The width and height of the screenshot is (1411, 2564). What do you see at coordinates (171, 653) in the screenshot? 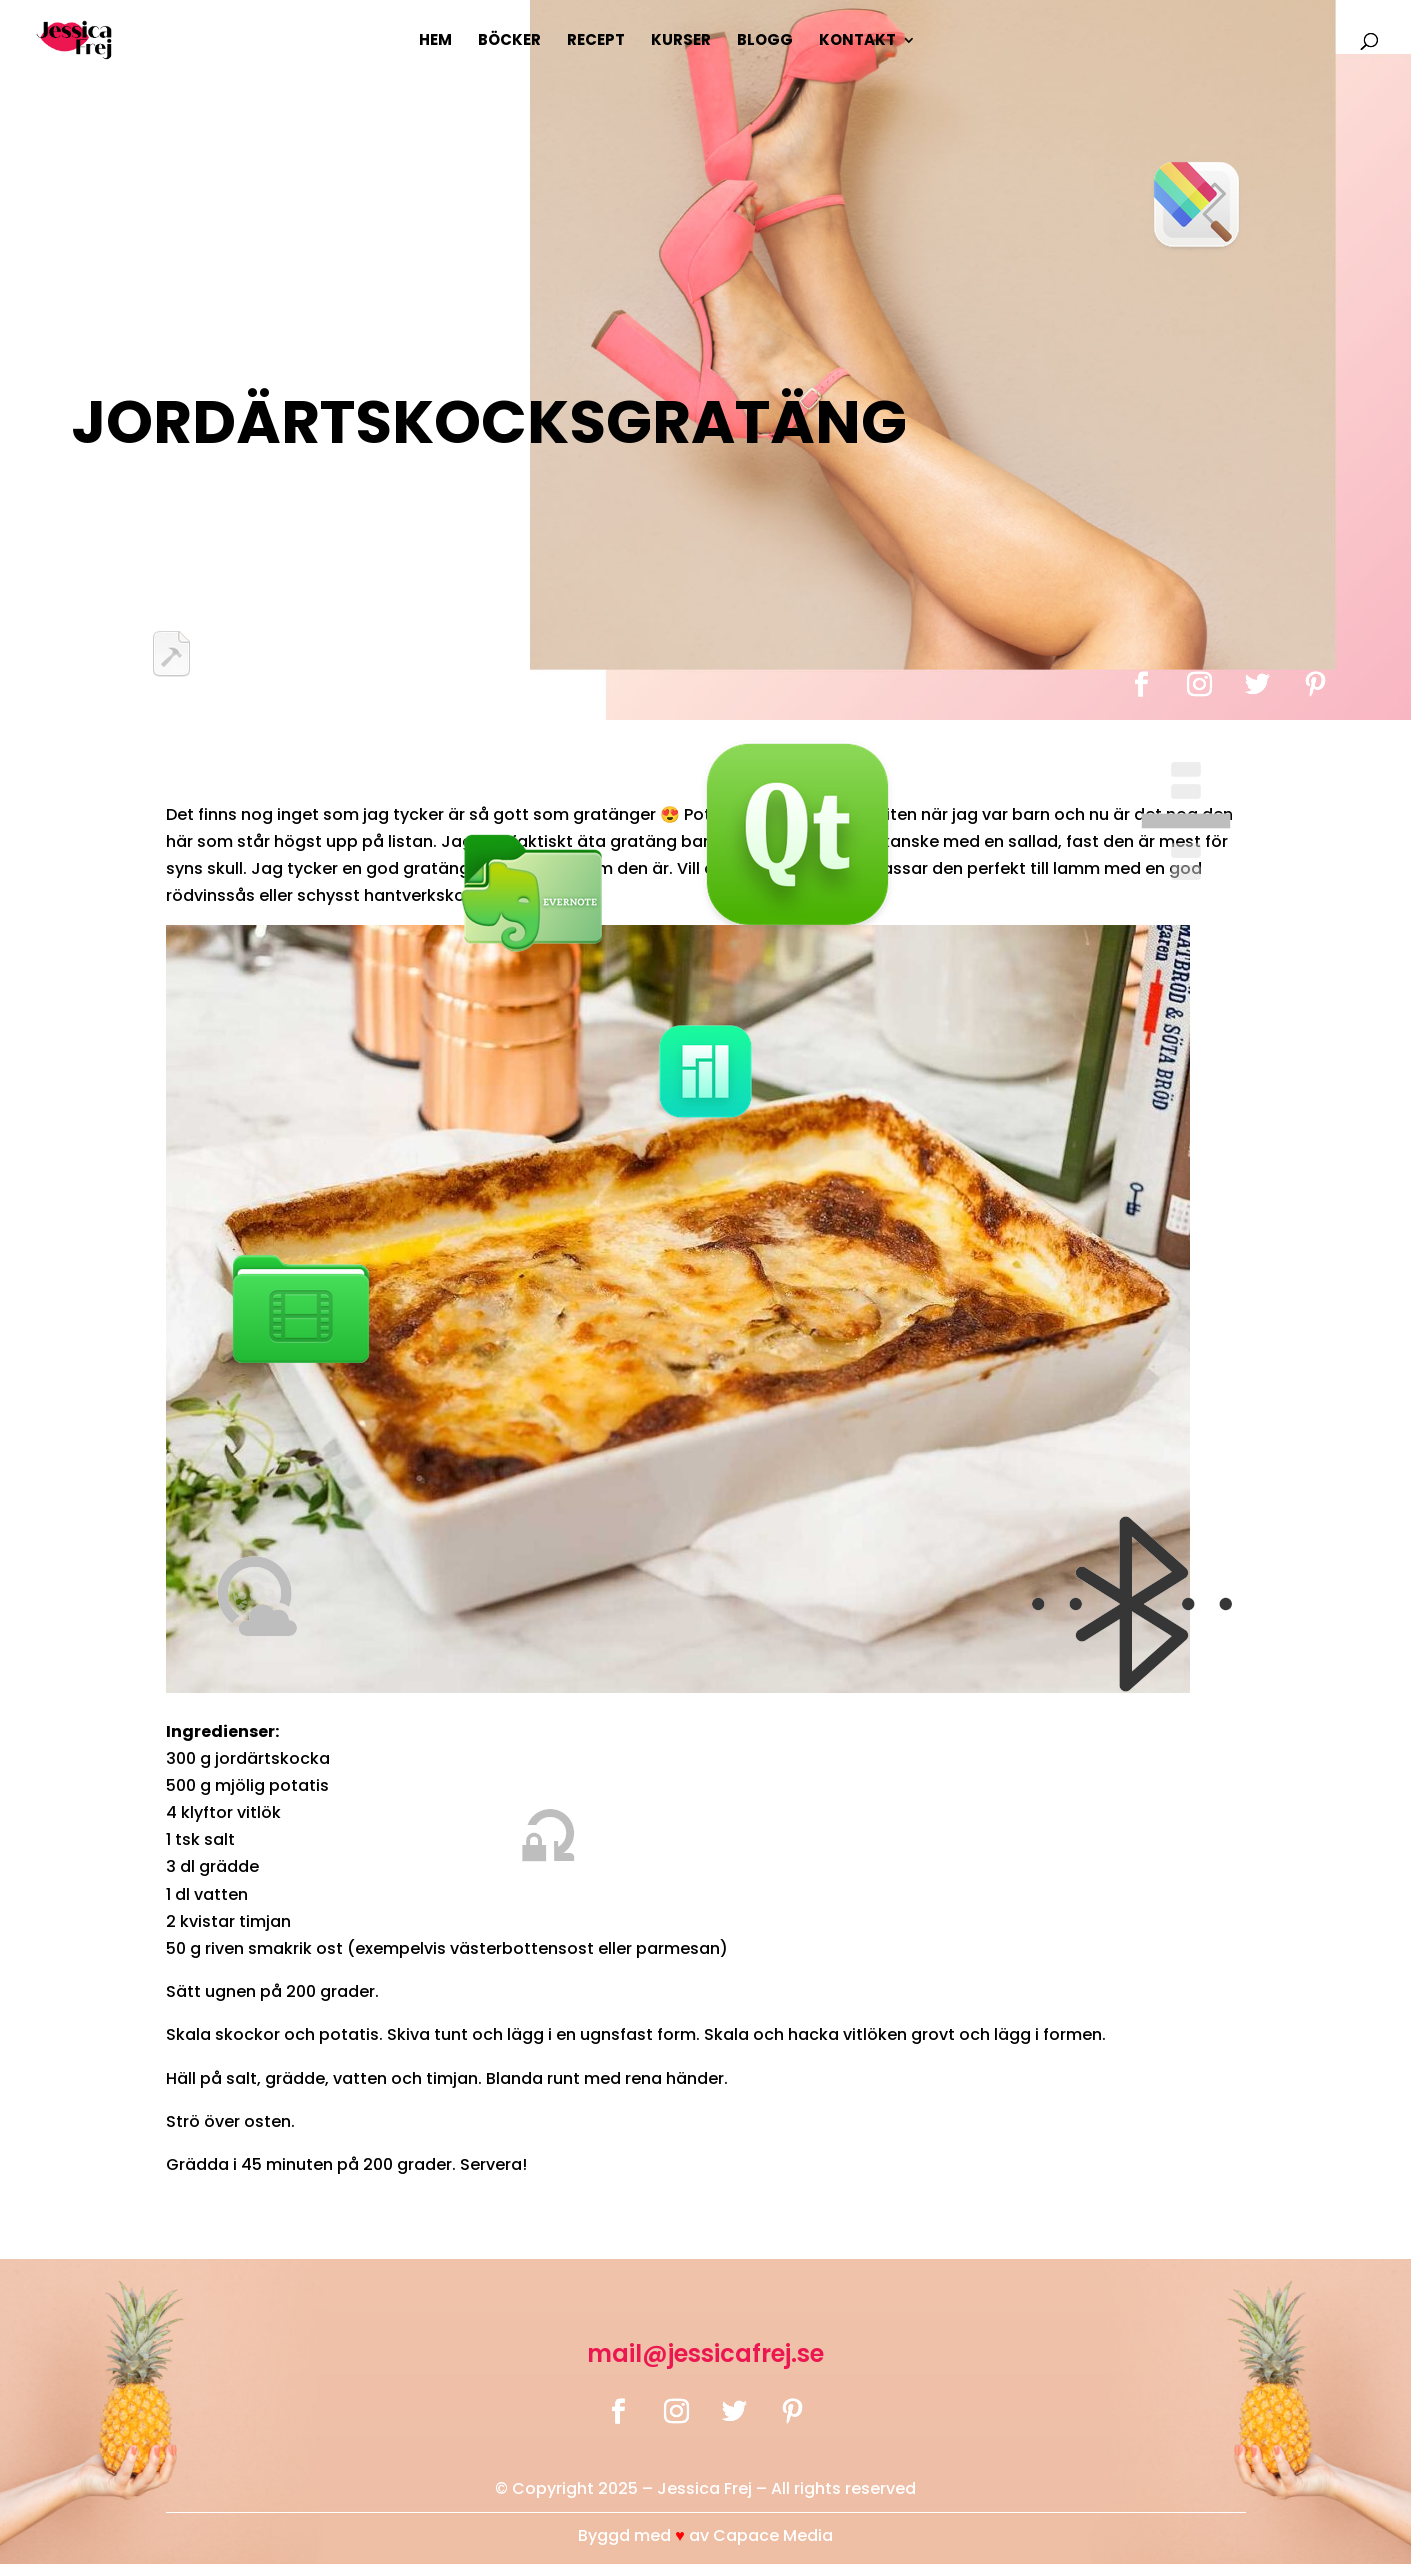
I see `makefile document used for build automation` at bounding box center [171, 653].